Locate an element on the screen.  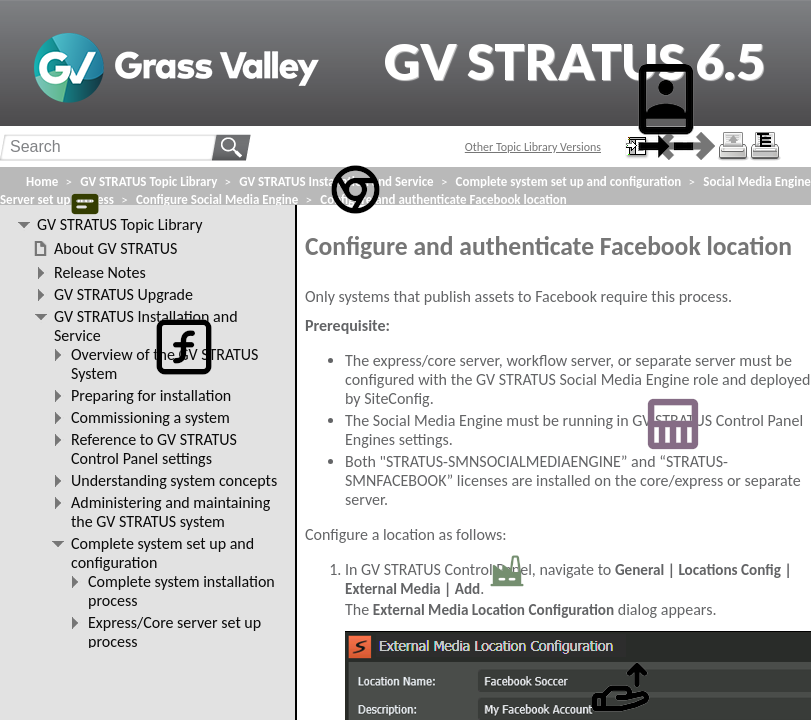
view payment or check details is located at coordinates (85, 204).